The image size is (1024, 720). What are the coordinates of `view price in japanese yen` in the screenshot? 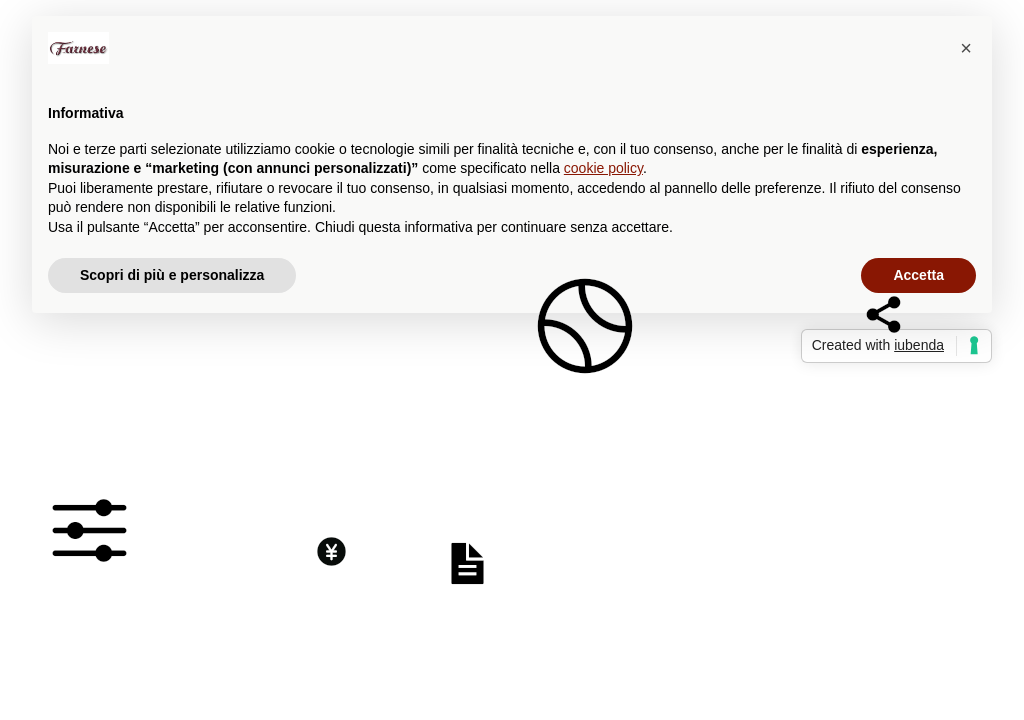 It's located at (331, 551).